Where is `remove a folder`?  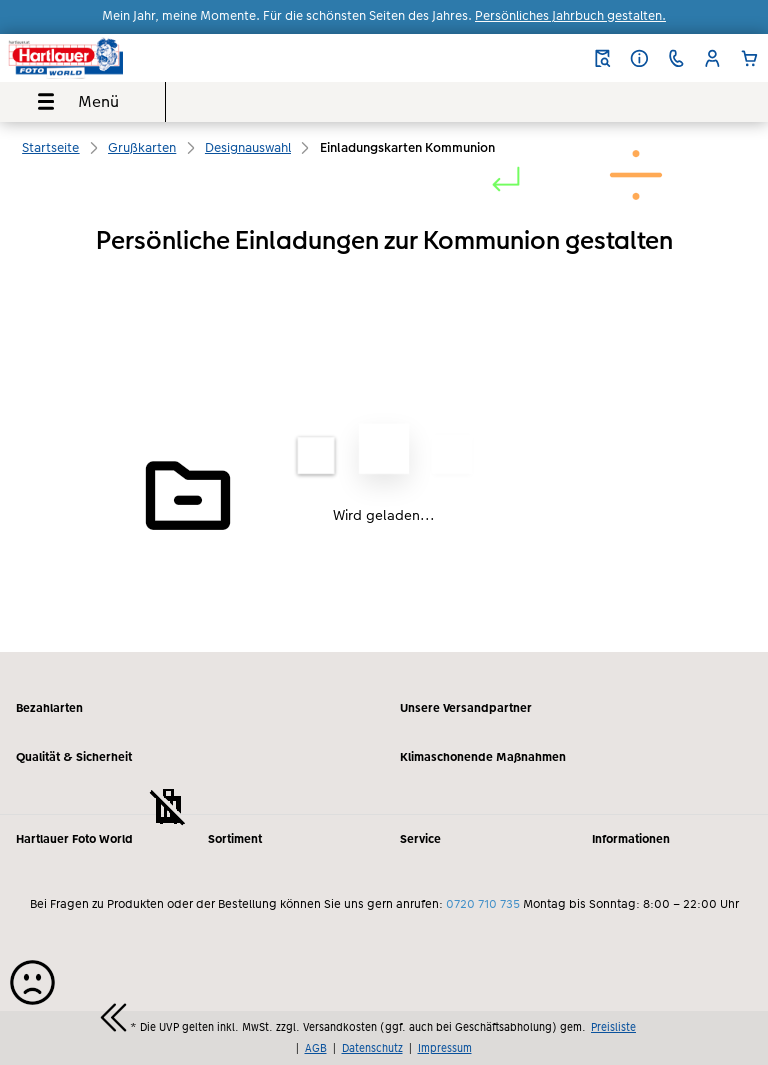
remove a folder is located at coordinates (188, 494).